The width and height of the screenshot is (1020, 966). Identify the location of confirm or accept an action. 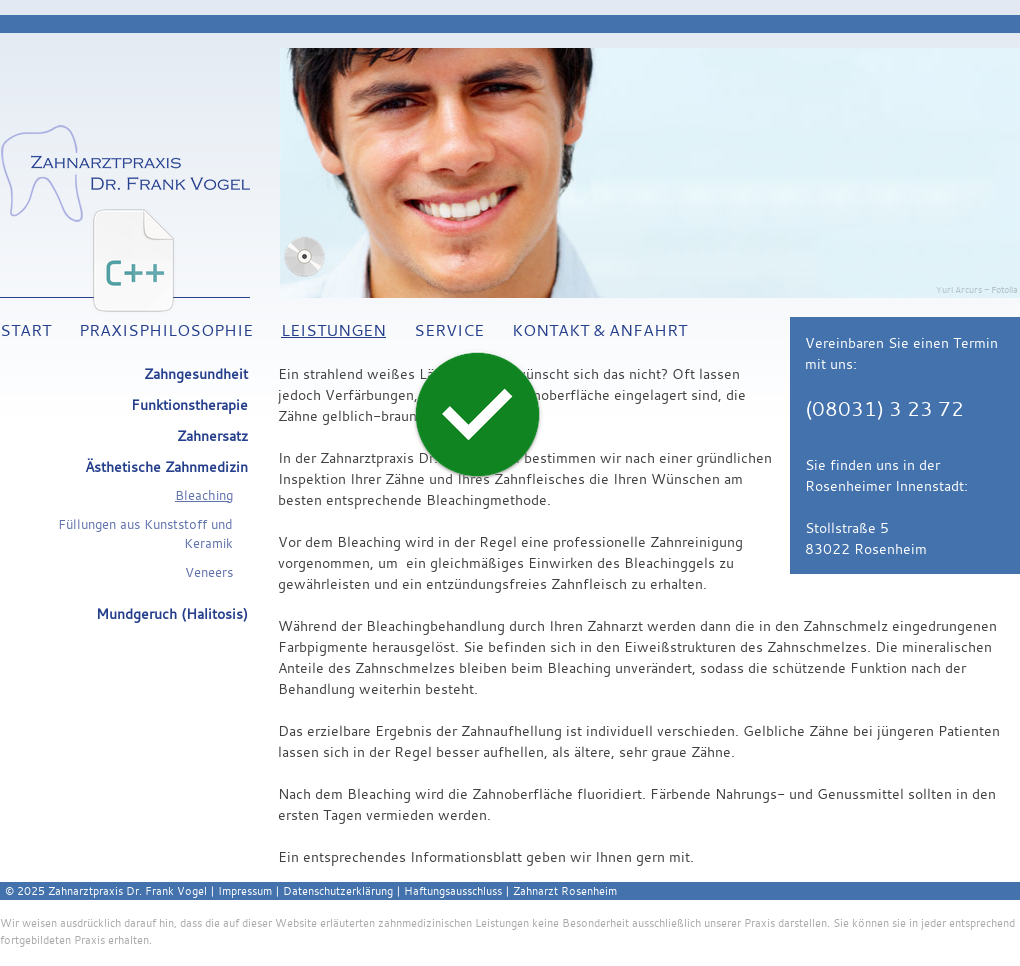
(477, 414).